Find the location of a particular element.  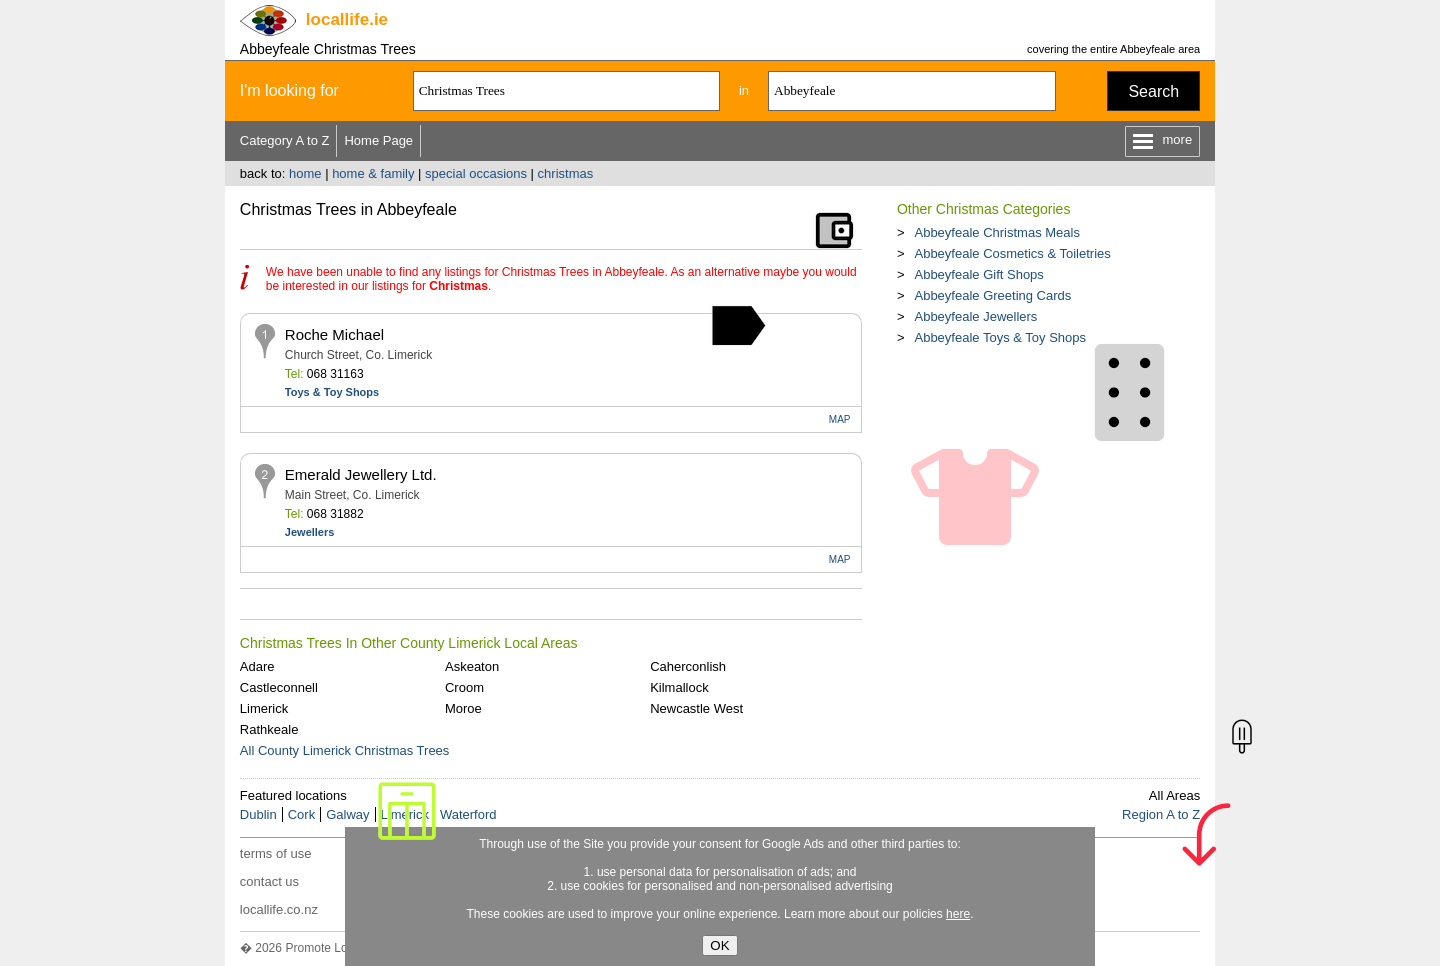

drag to reorder items in a list is located at coordinates (1129, 392).